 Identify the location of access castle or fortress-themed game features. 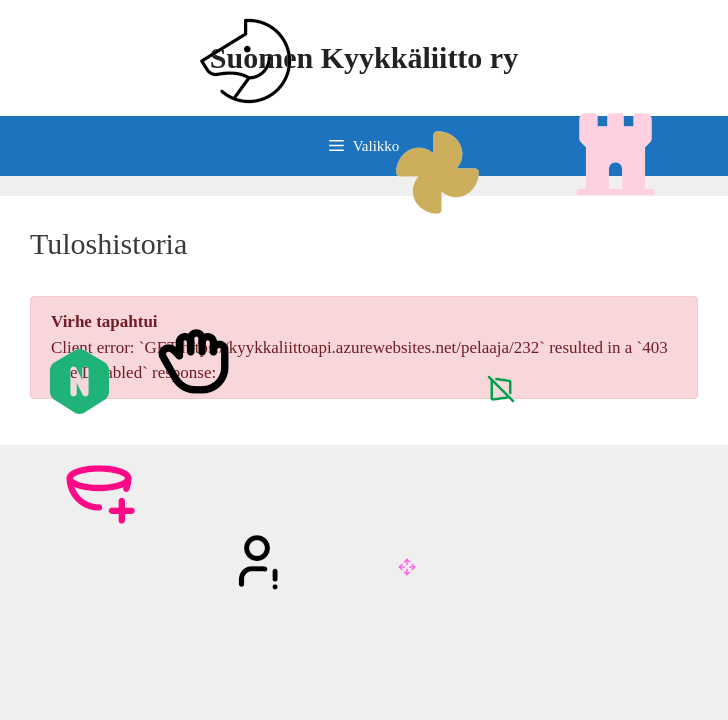
(615, 152).